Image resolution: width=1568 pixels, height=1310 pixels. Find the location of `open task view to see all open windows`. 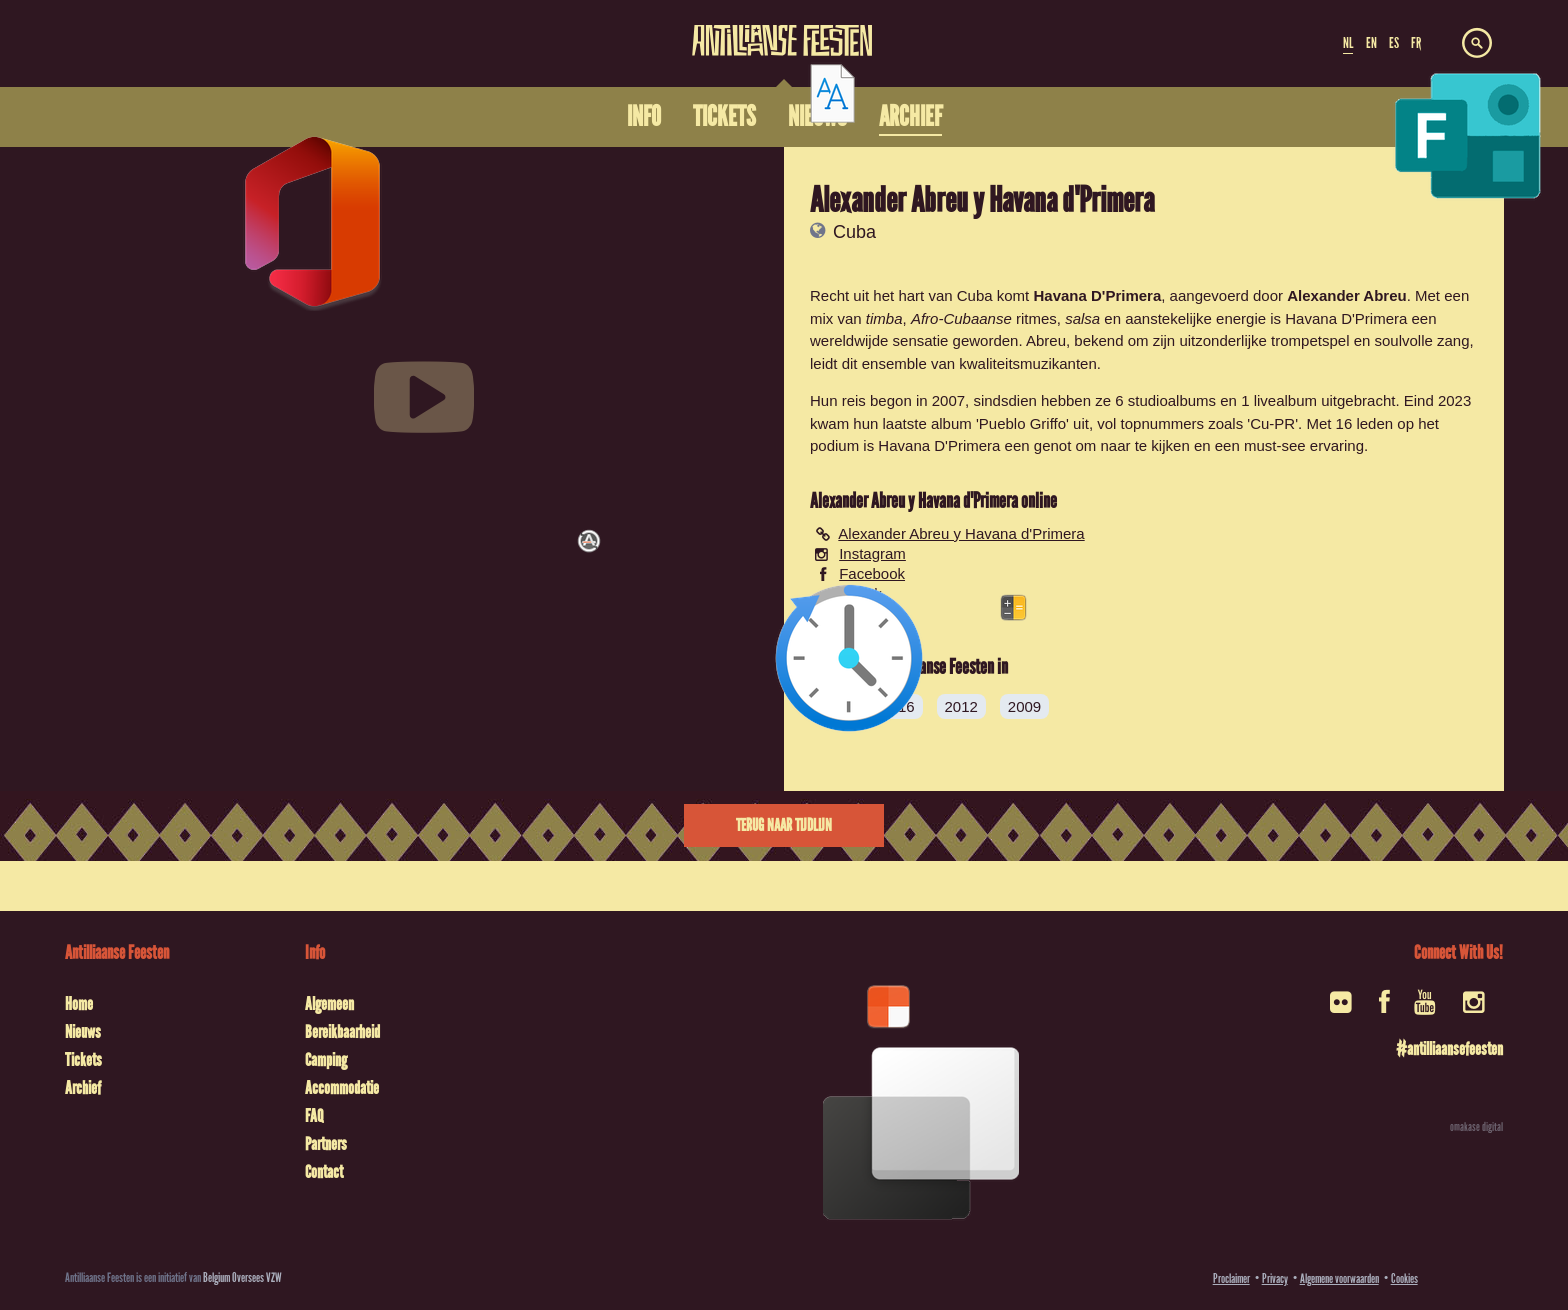

open task view to see all open windows is located at coordinates (921, 1138).